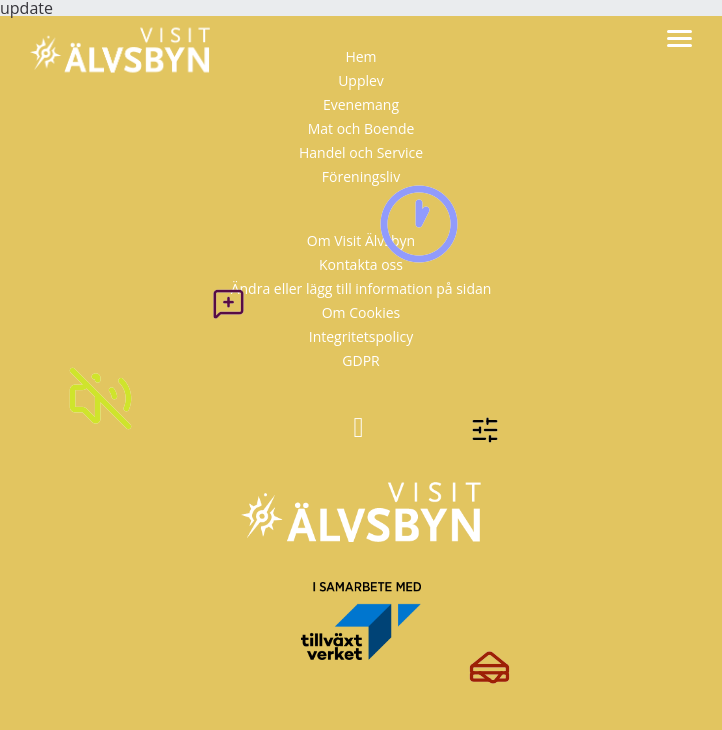 The width and height of the screenshot is (722, 730). I want to click on compose a new message, so click(228, 303).